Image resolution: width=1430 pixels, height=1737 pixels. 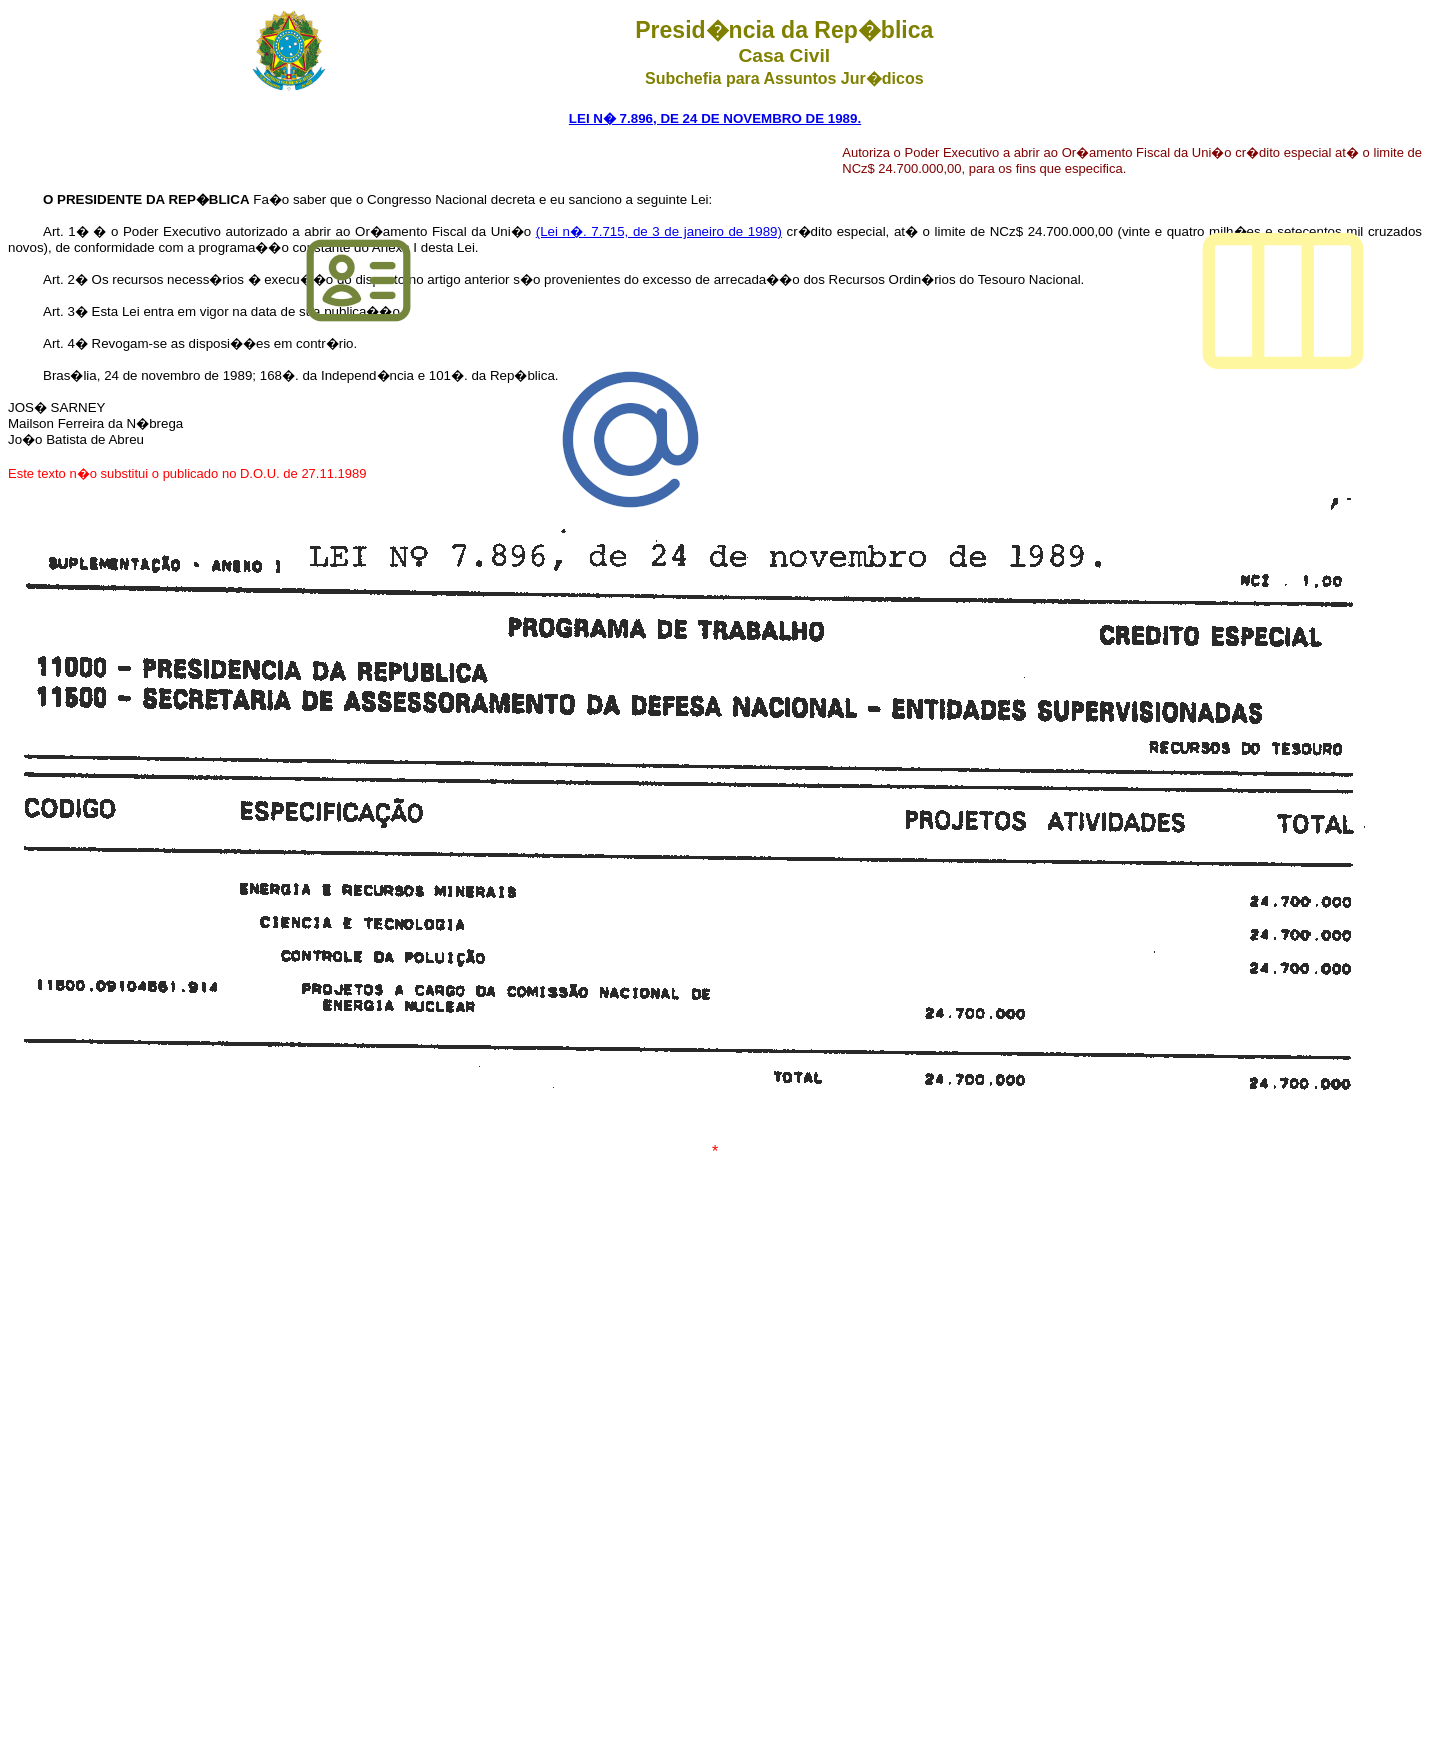 I want to click on mention a user or tag someone, so click(x=630, y=439).